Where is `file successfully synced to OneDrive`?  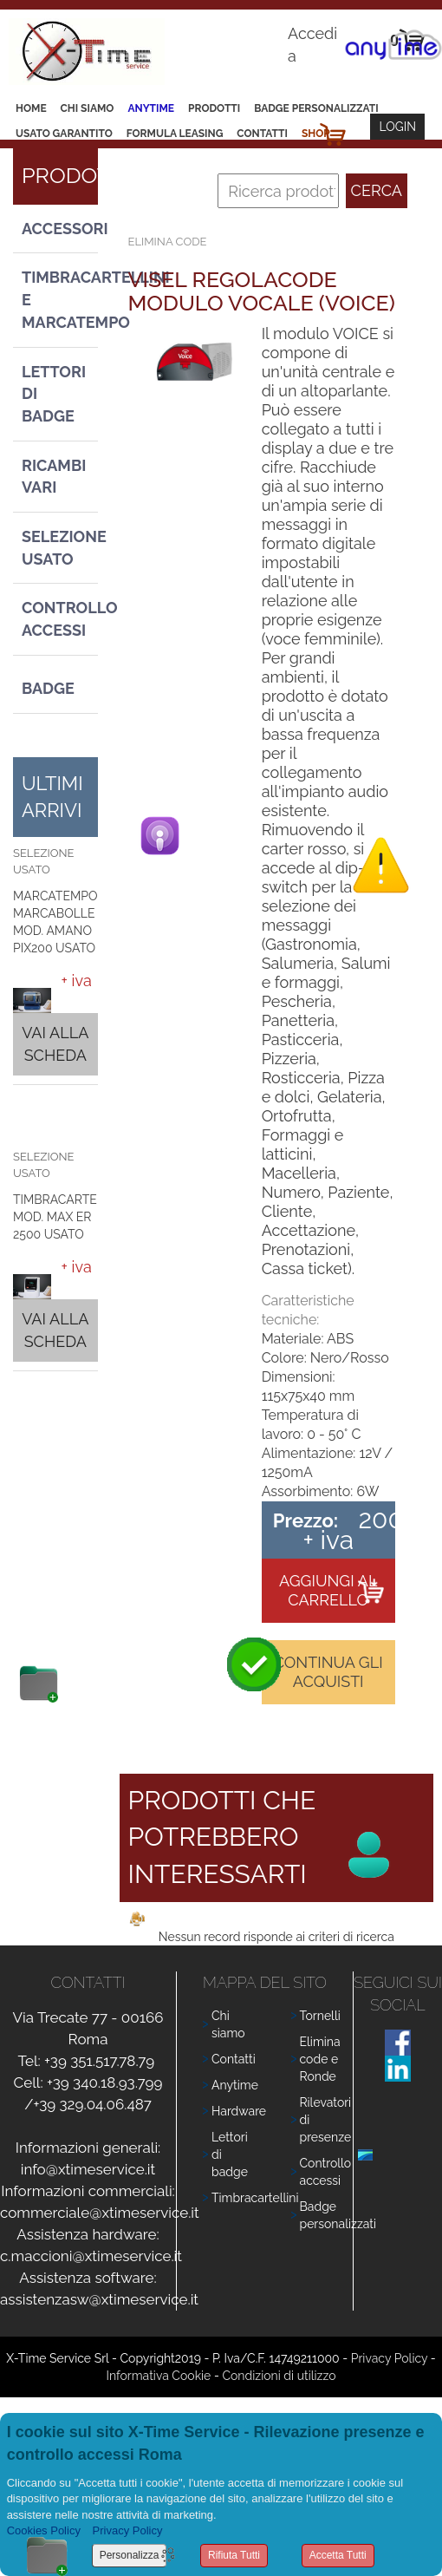 file successfully synced to OneDrive is located at coordinates (254, 1664).